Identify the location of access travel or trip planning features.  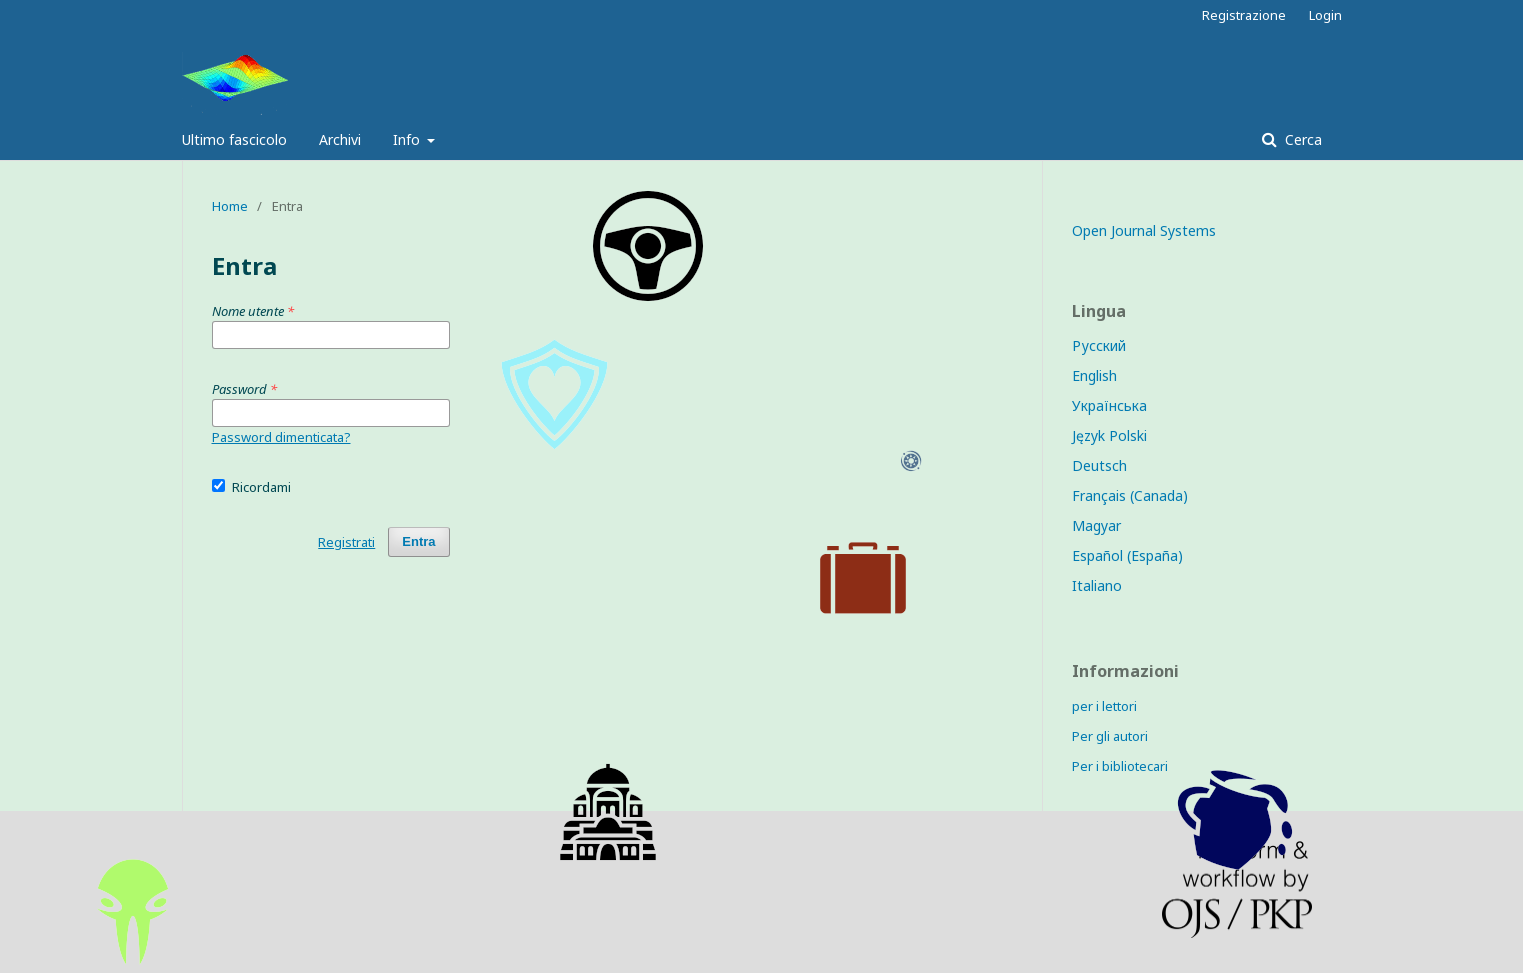
(863, 580).